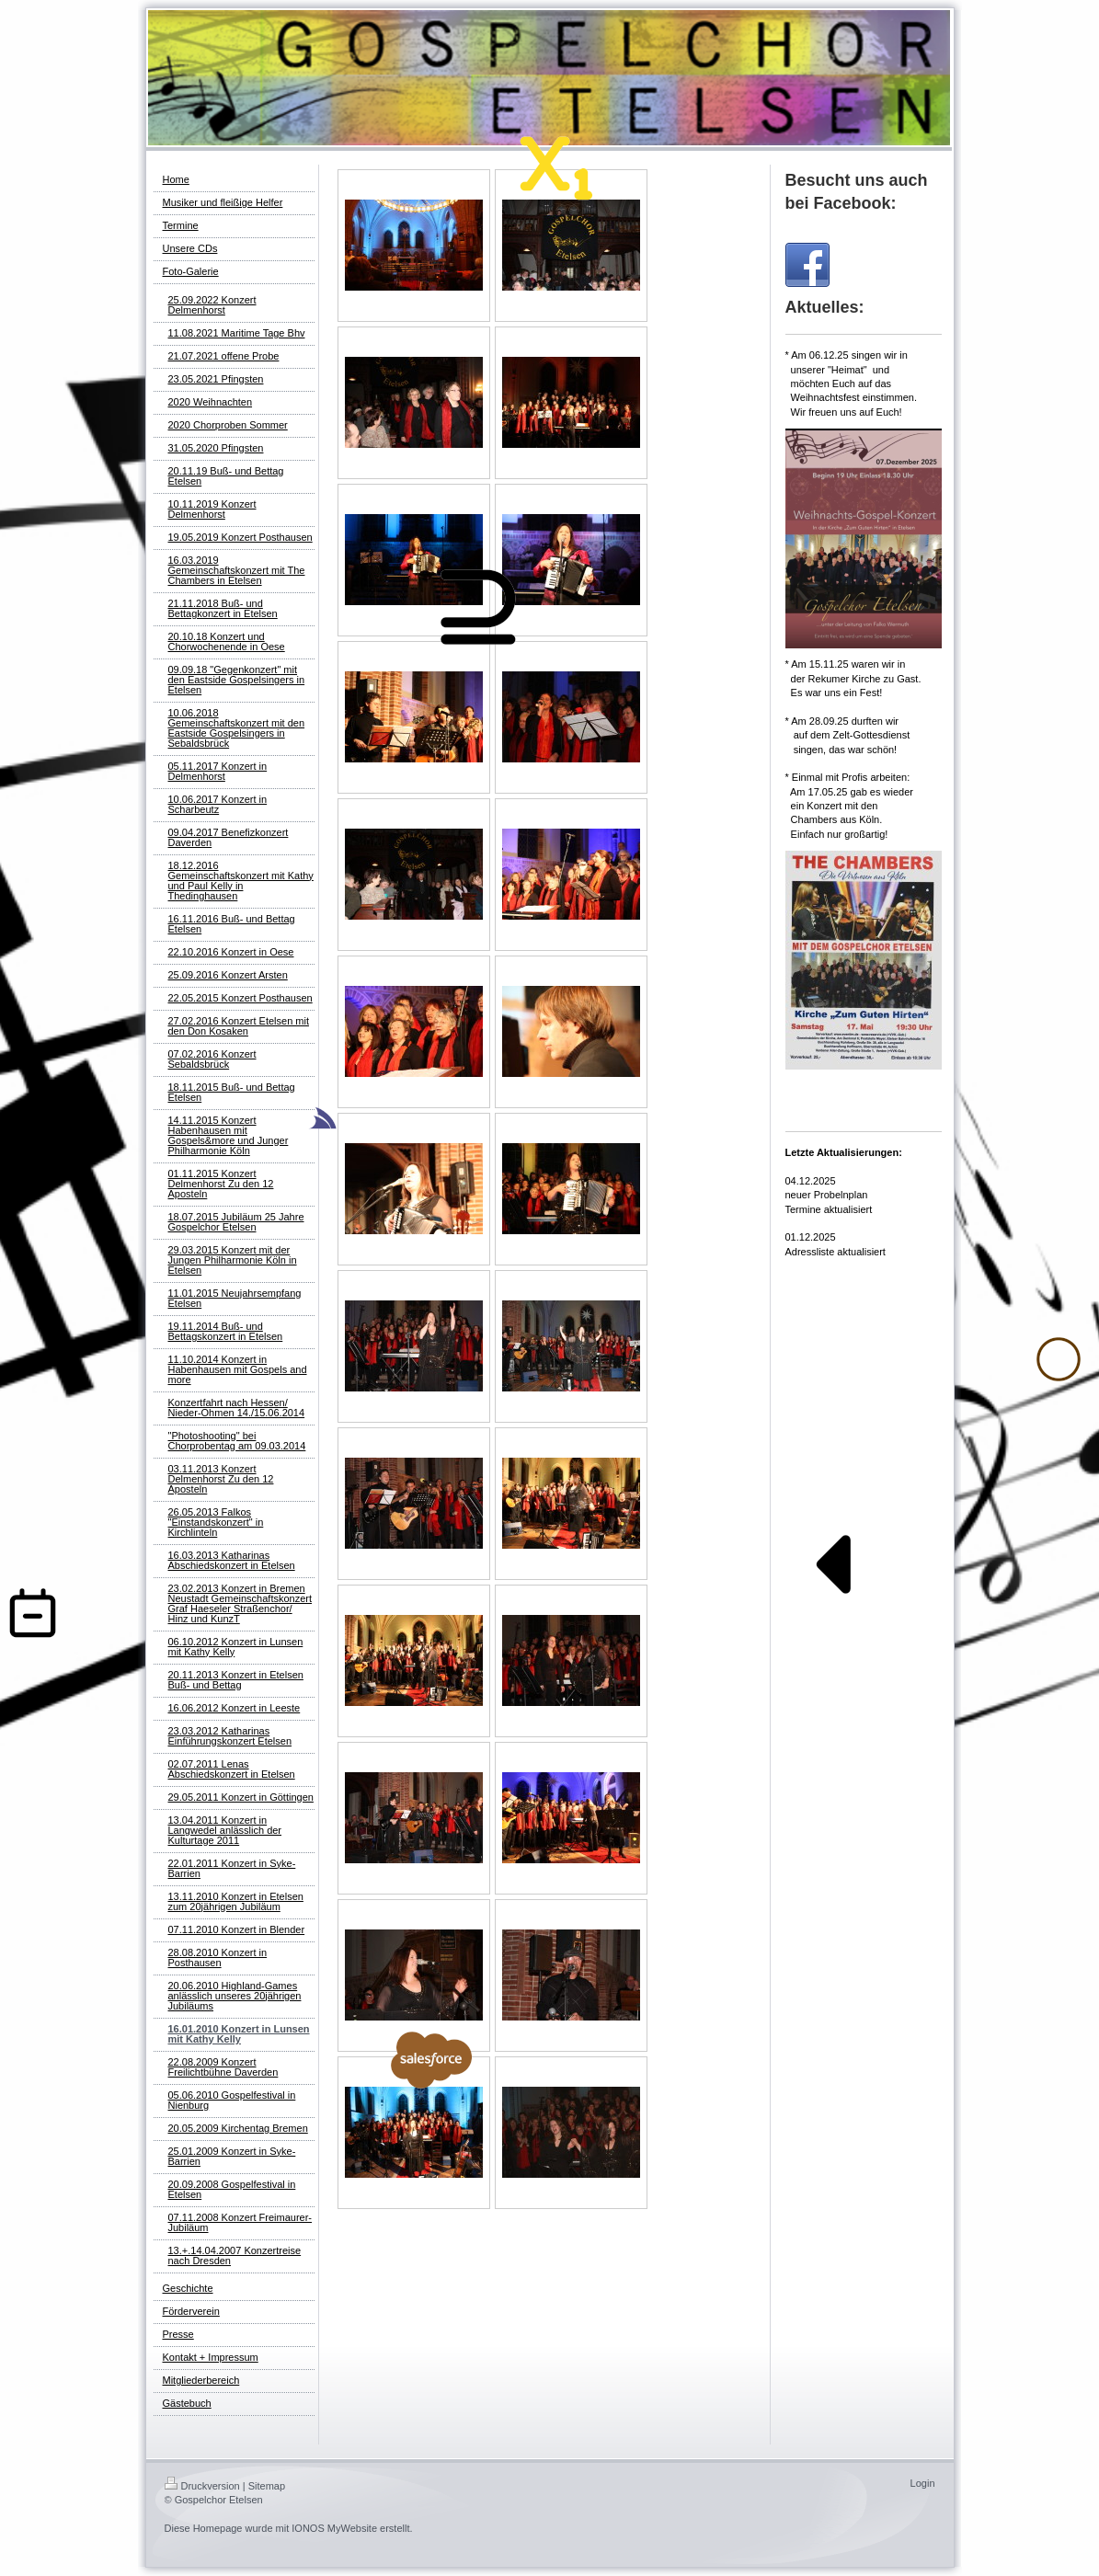 The image size is (1099, 2576). Describe the element at coordinates (32, 1614) in the screenshot. I see `remove an event from your calendar` at that location.